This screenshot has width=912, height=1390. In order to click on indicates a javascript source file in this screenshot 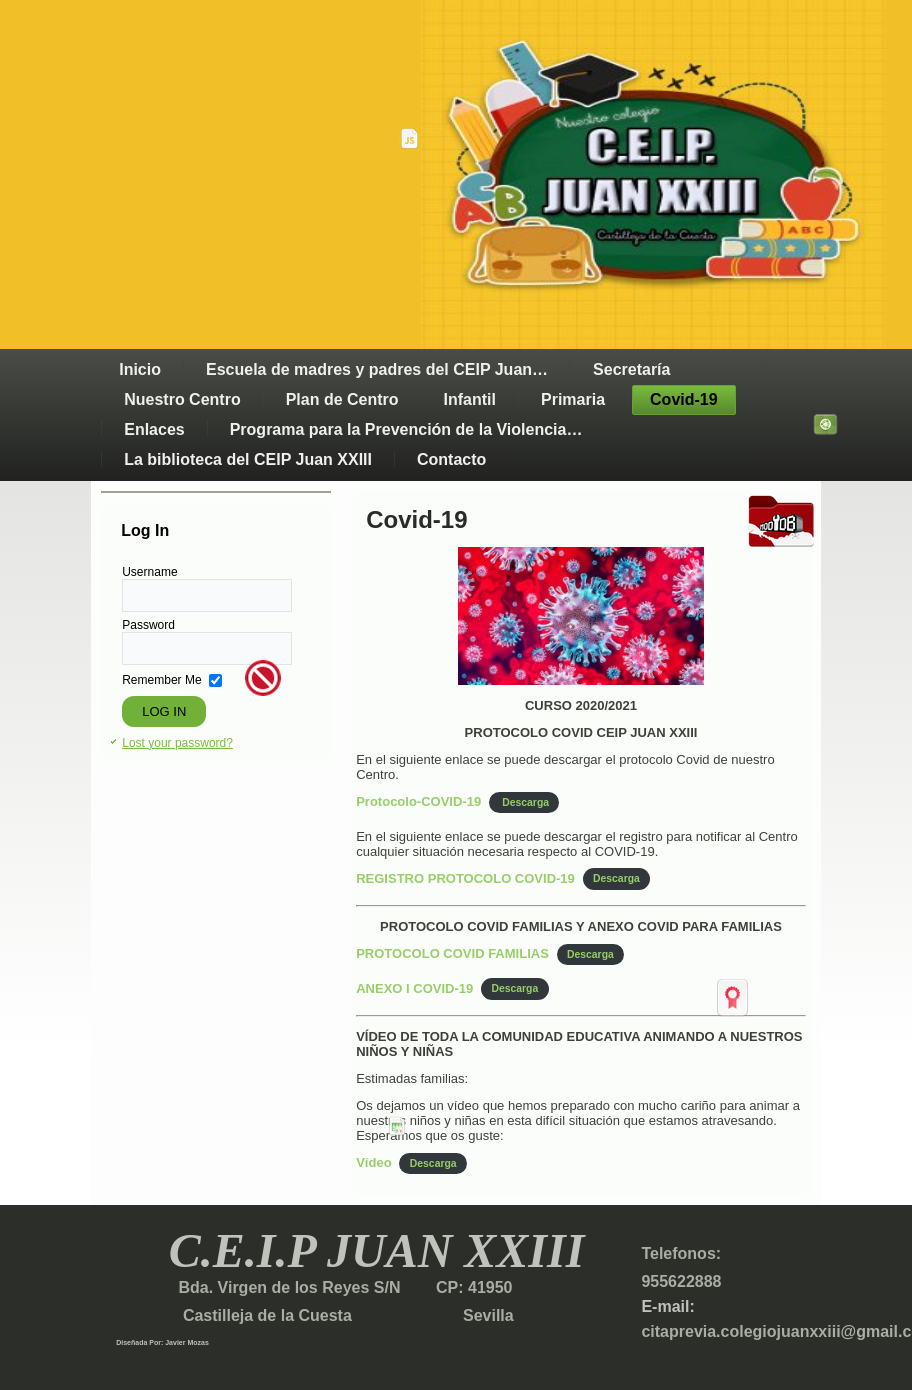, I will do `click(409, 138)`.